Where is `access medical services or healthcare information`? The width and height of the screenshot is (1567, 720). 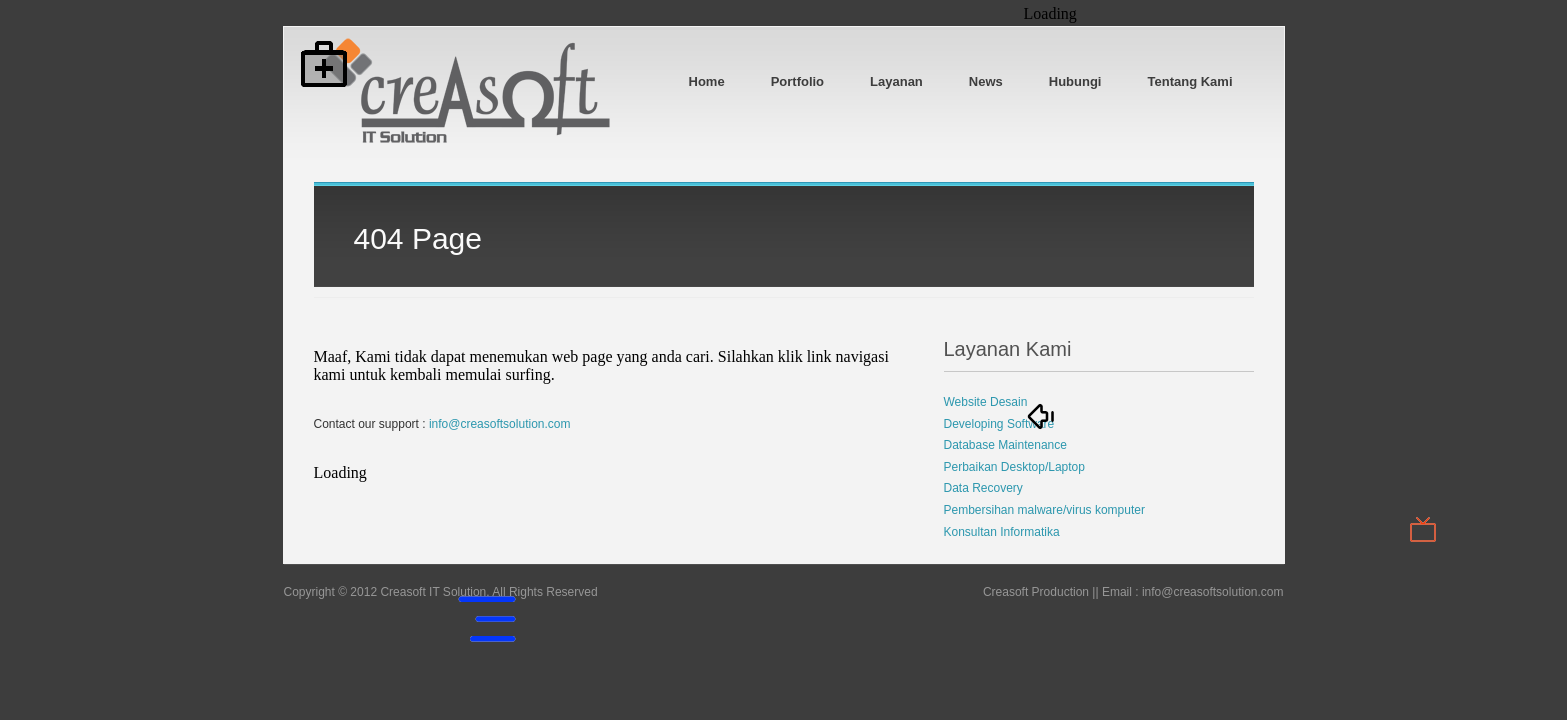
access medical services or healthcare information is located at coordinates (324, 64).